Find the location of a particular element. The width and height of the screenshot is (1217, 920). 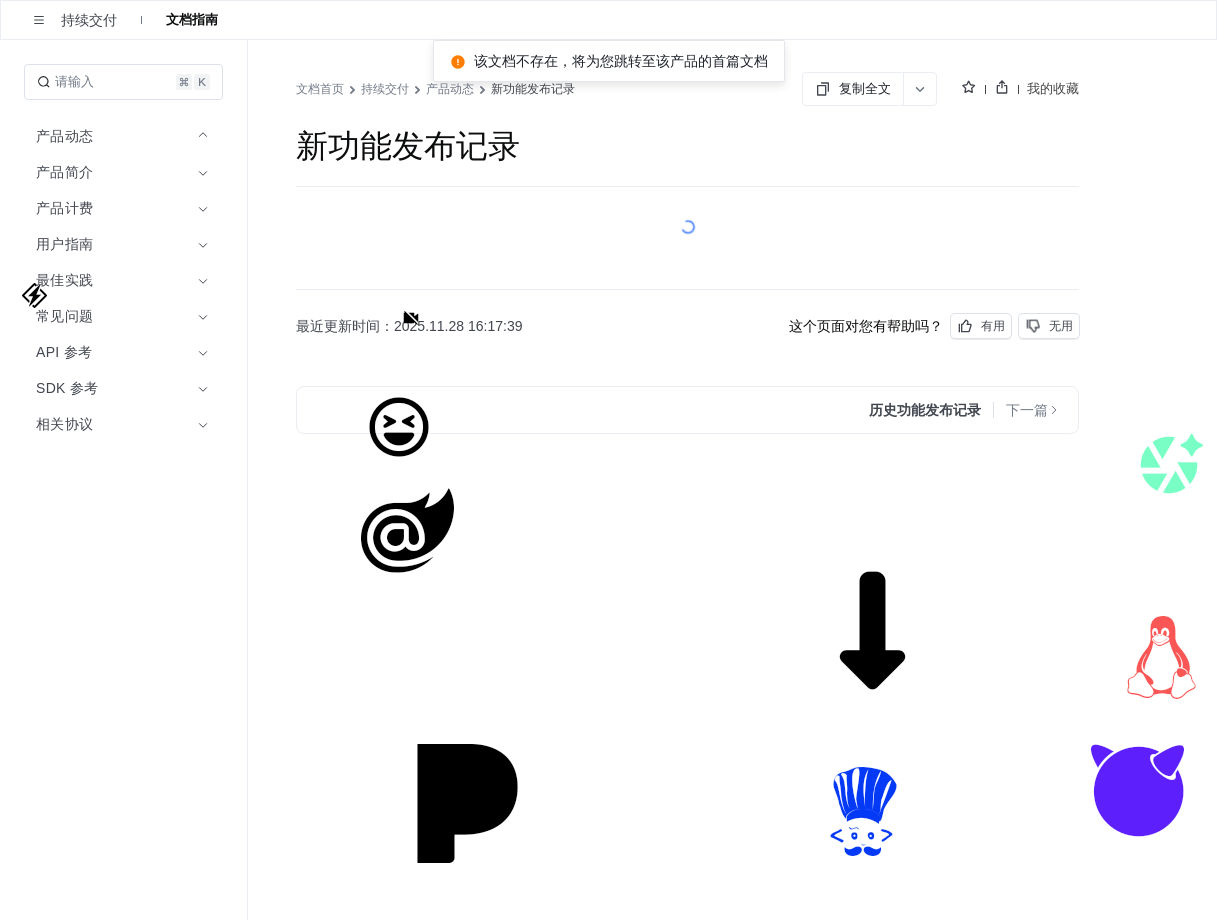

turn off camera or disable video is located at coordinates (411, 318).